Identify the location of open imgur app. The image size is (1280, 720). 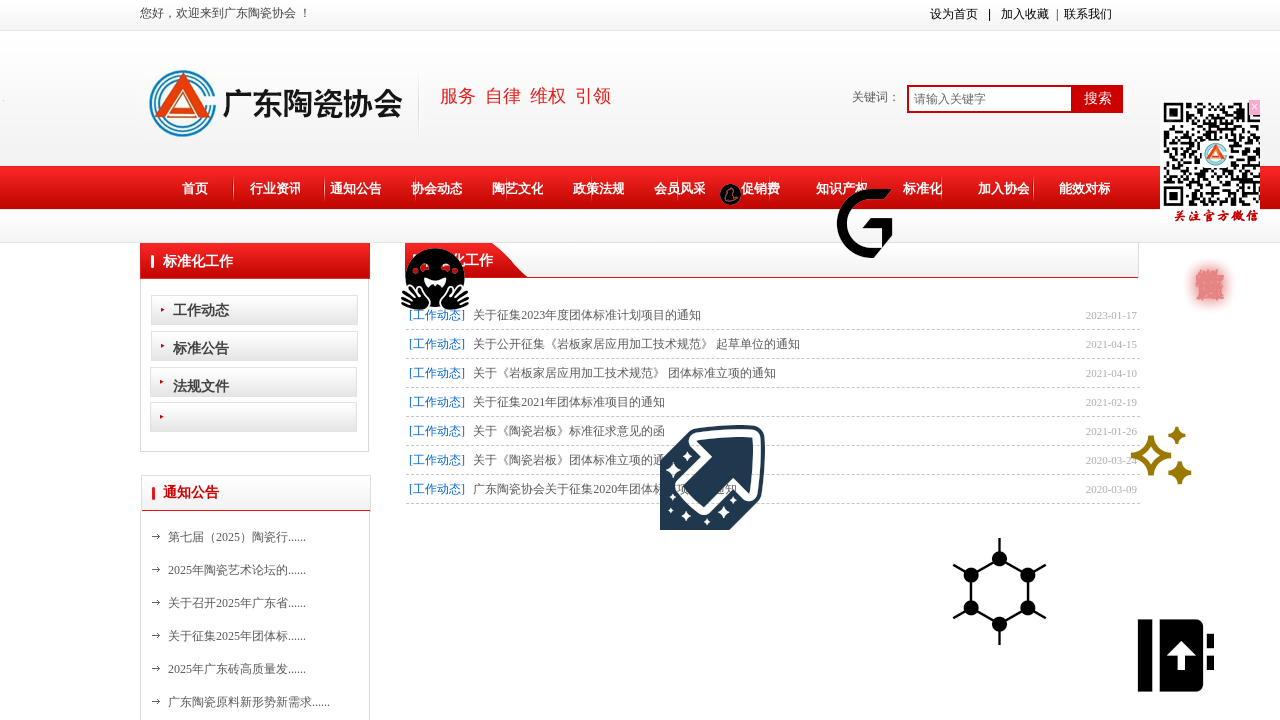
(712, 477).